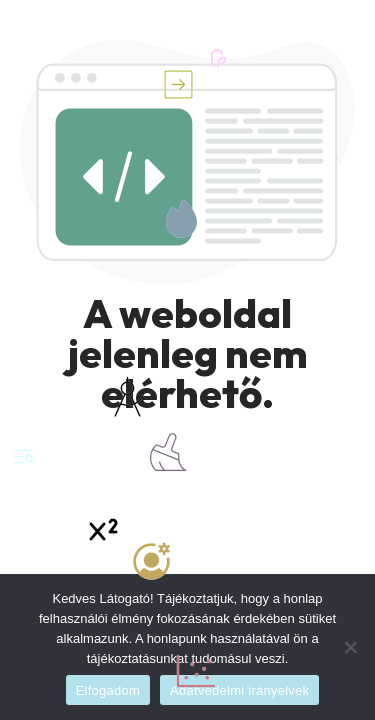  What do you see at coordinates (102, 530) in the screenshot?
I see `format text as superscript` at bounding box center [102, 530].